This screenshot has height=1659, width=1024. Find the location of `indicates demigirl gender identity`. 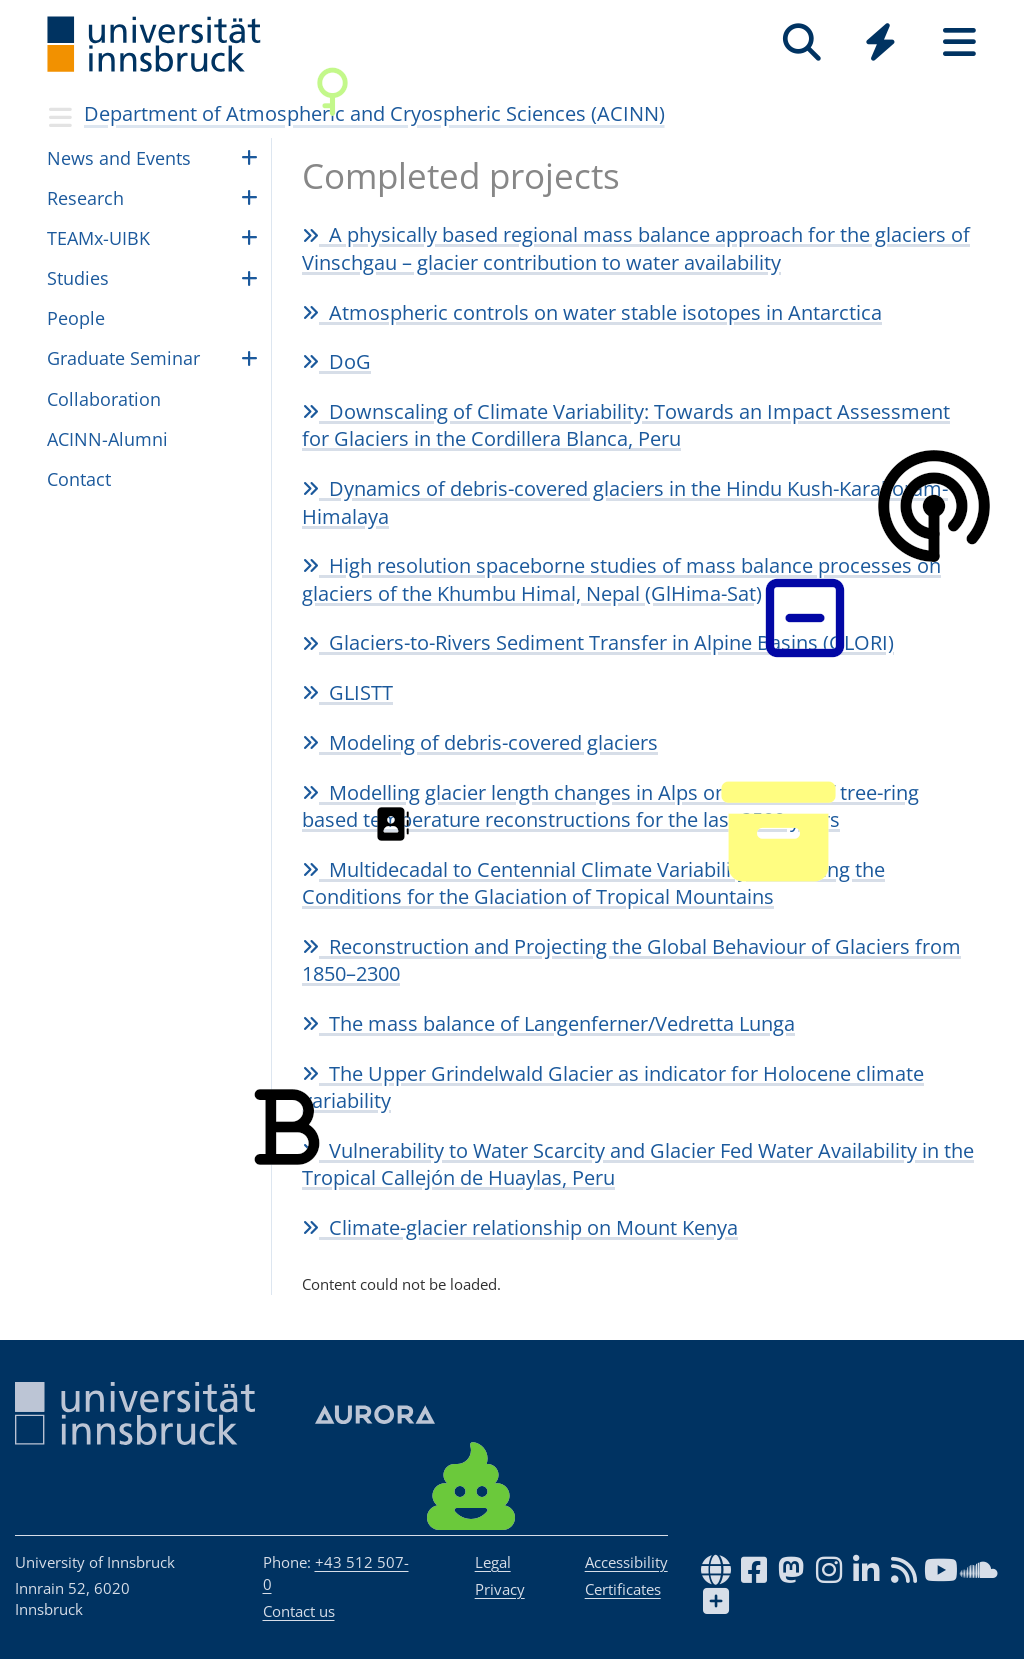

indicates demigirl gender identity is located at coordinates (332, 90).